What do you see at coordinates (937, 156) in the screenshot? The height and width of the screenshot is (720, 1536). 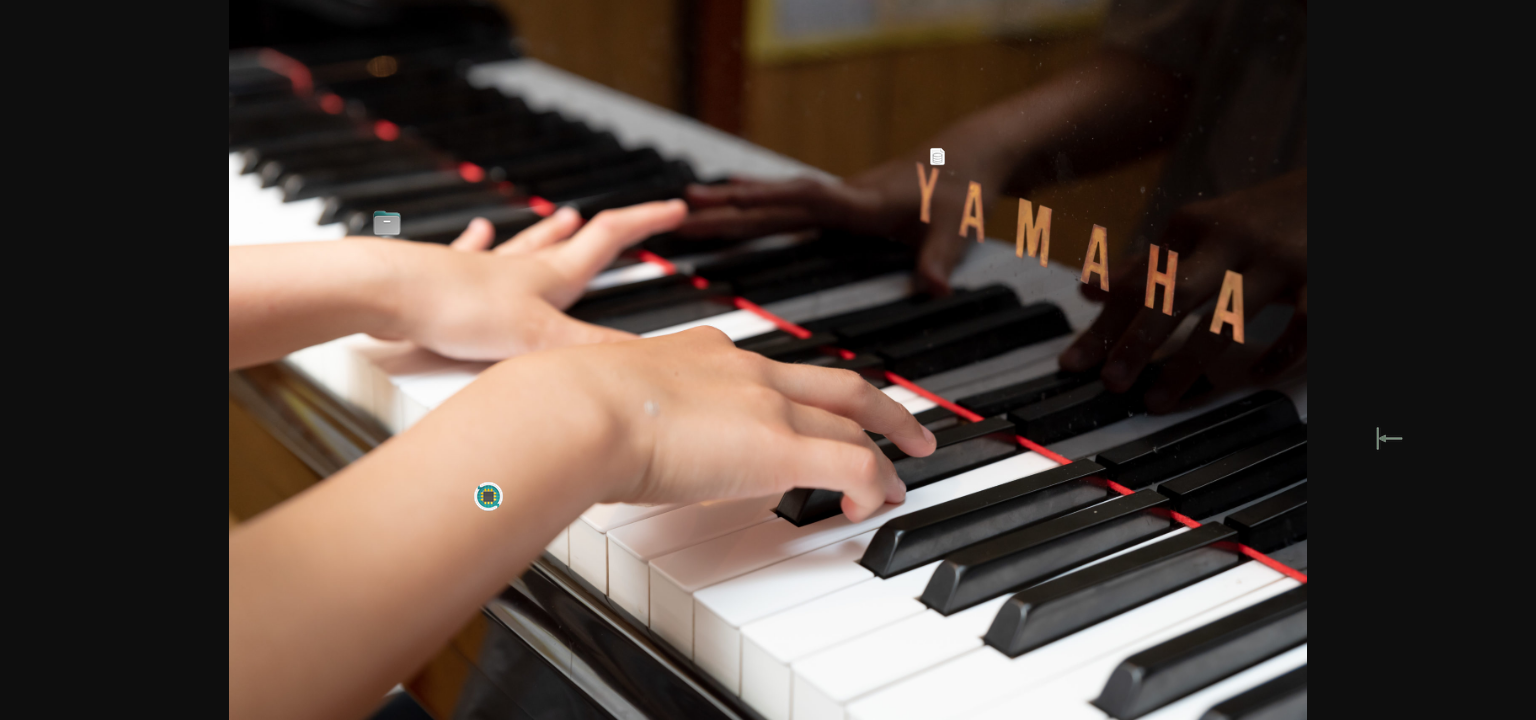 I see `sqlite3 database file` at bounding box center [937, 156].